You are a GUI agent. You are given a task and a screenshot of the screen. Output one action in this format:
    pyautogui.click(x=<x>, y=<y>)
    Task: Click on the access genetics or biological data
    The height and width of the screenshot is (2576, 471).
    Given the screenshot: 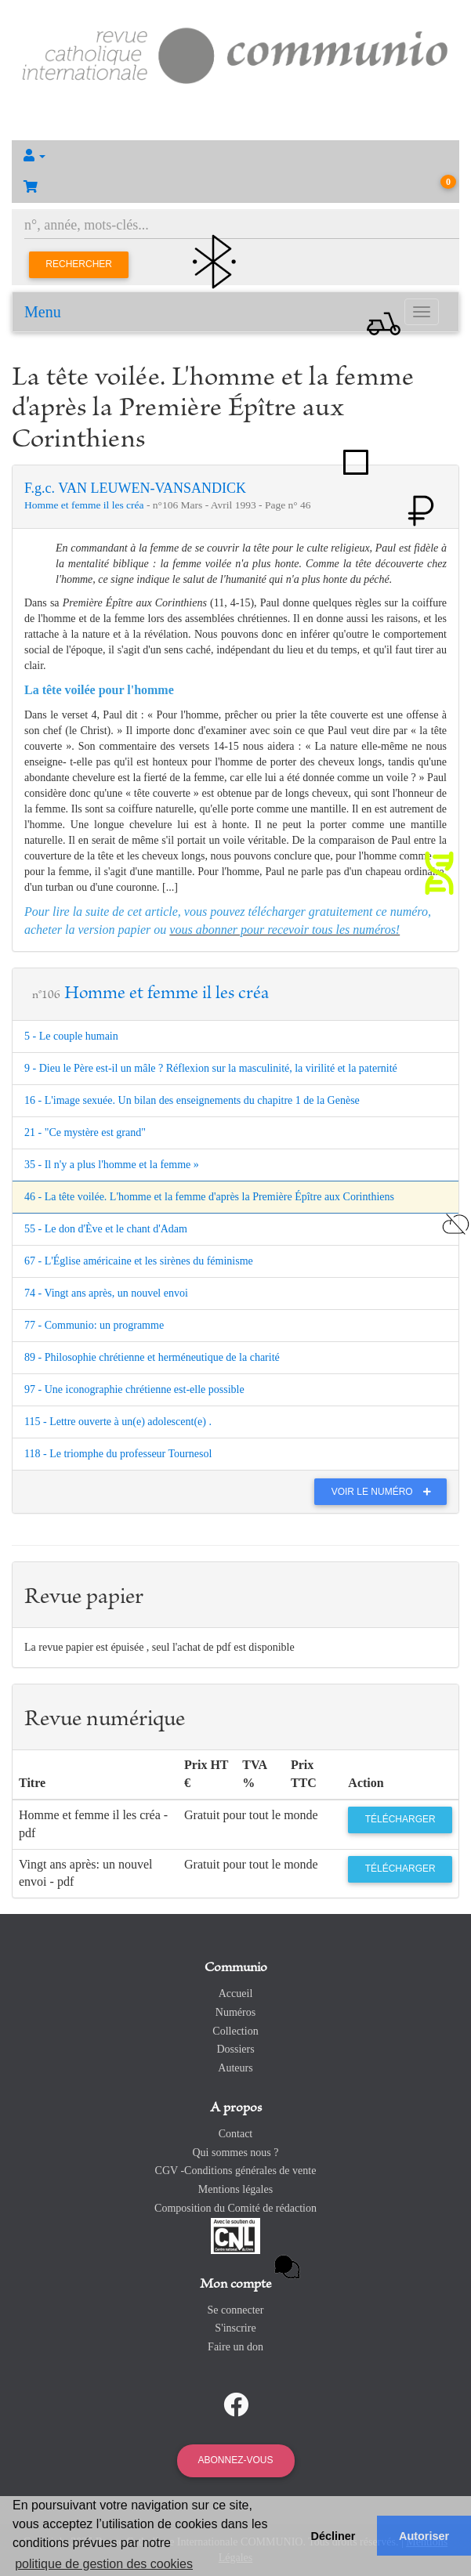 What is the action you would take?
    pyautogui.click(x=439, y=873)
    